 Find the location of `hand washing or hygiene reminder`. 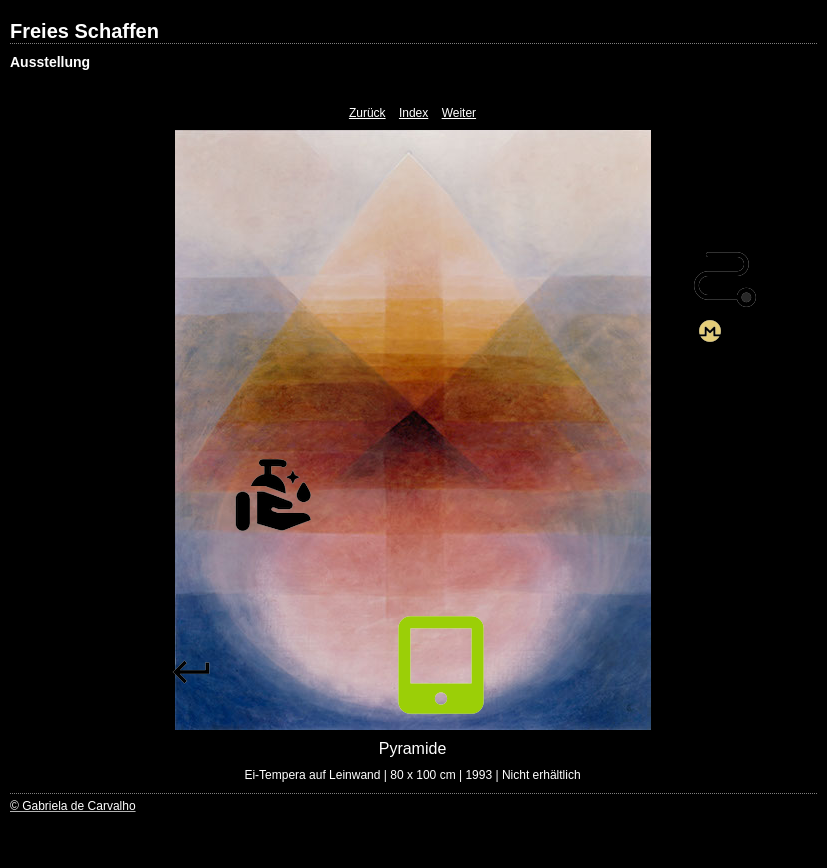

hand washing or hygiene reminder is located at coordinates (275, 495).